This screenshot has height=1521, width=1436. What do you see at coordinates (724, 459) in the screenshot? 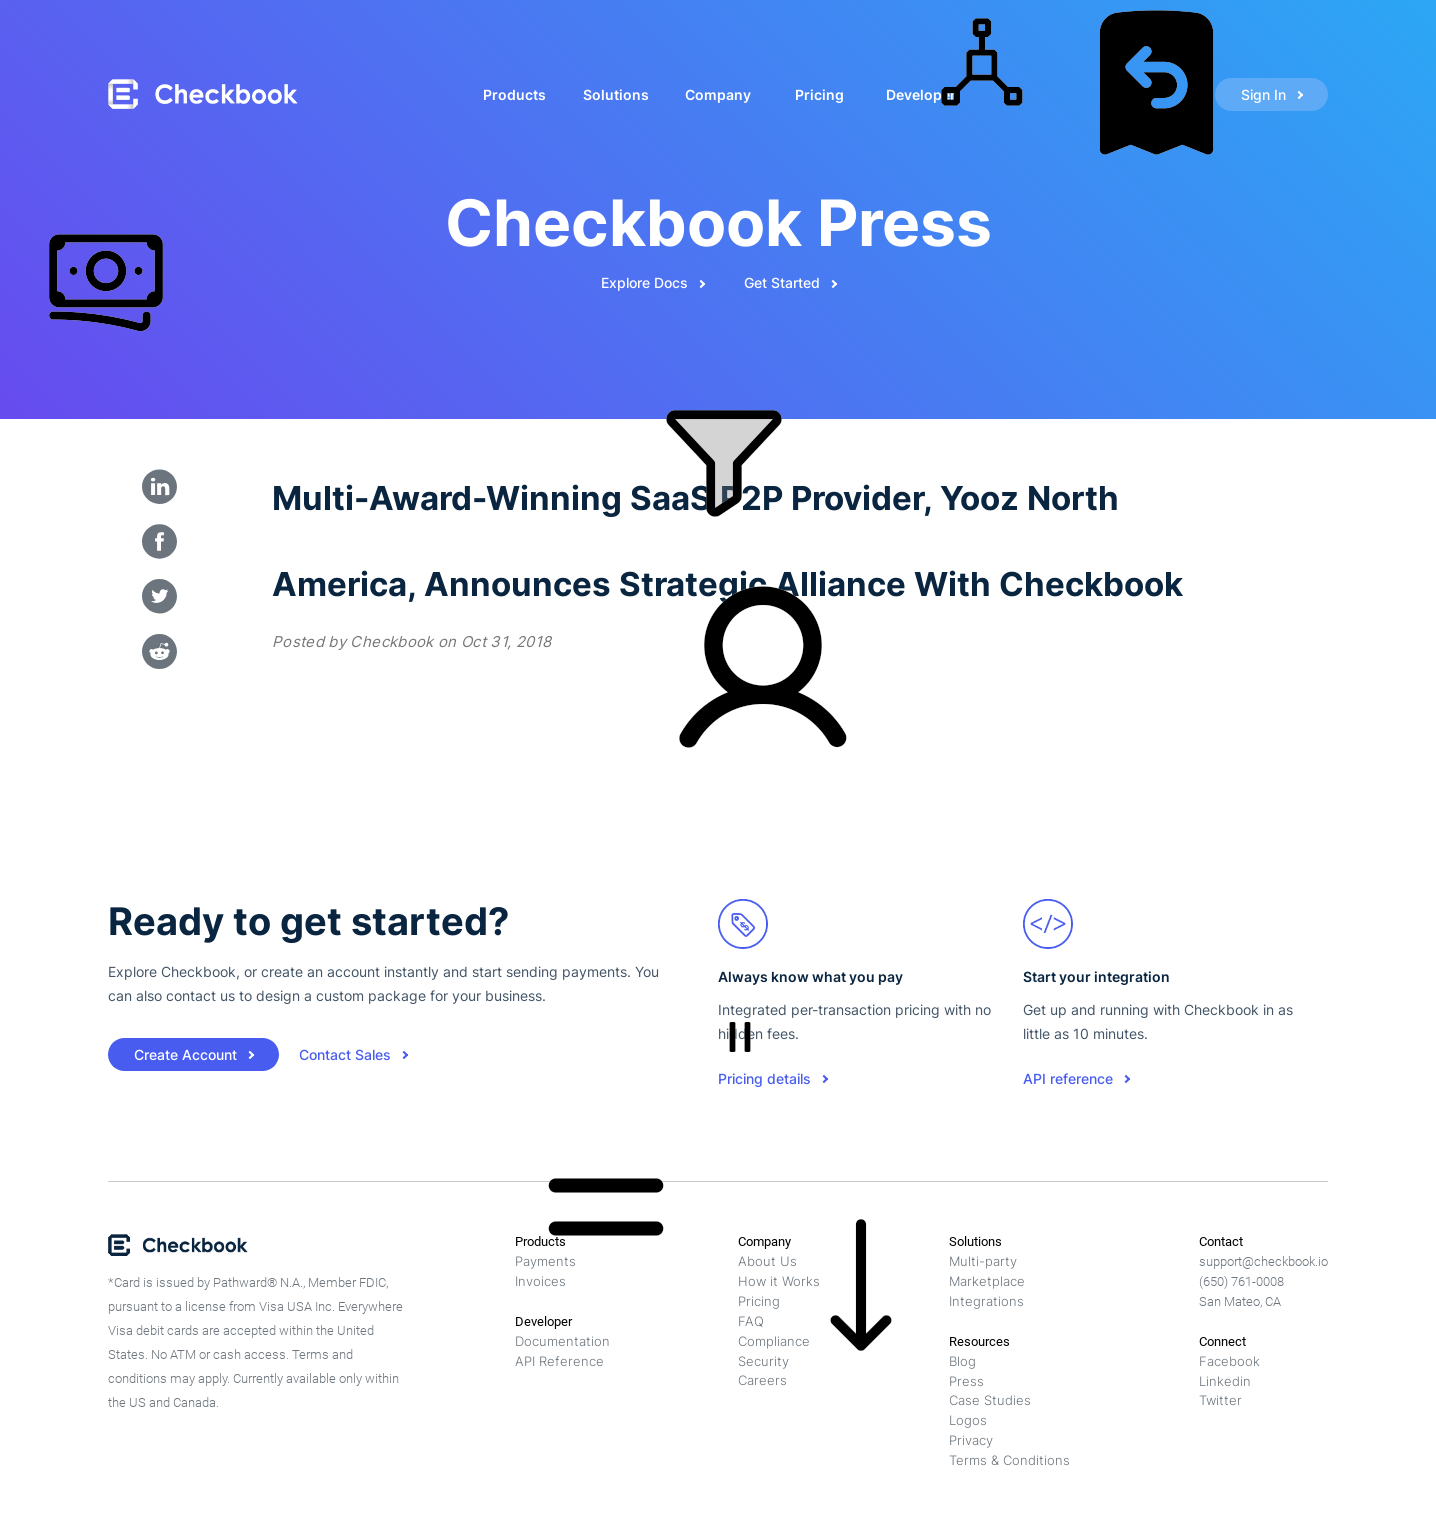
I see `filter or sort content` at bounding box center [724, 459].